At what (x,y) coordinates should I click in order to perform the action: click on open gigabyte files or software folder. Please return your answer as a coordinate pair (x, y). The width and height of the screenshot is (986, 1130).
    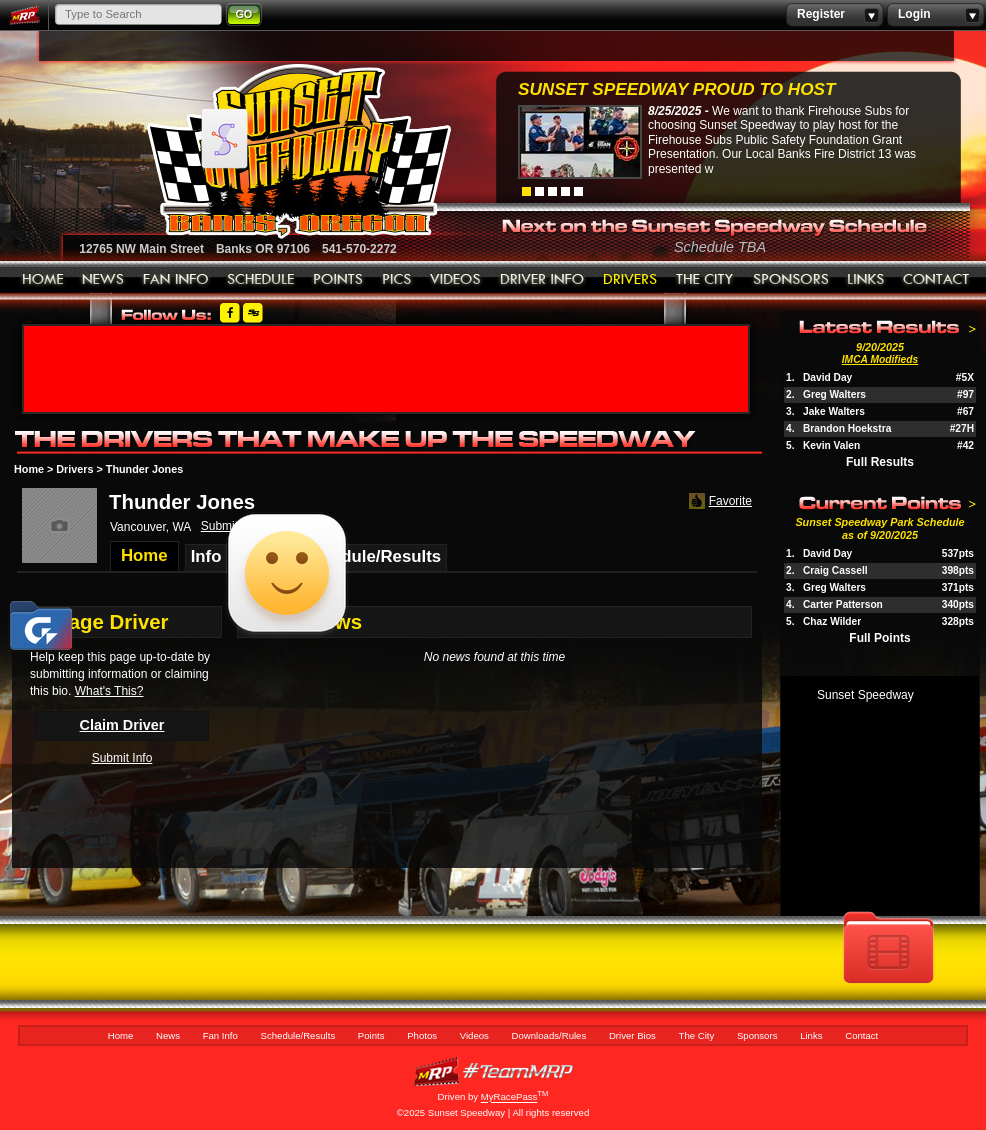
    Looking at the image, I should click on (41, 627).